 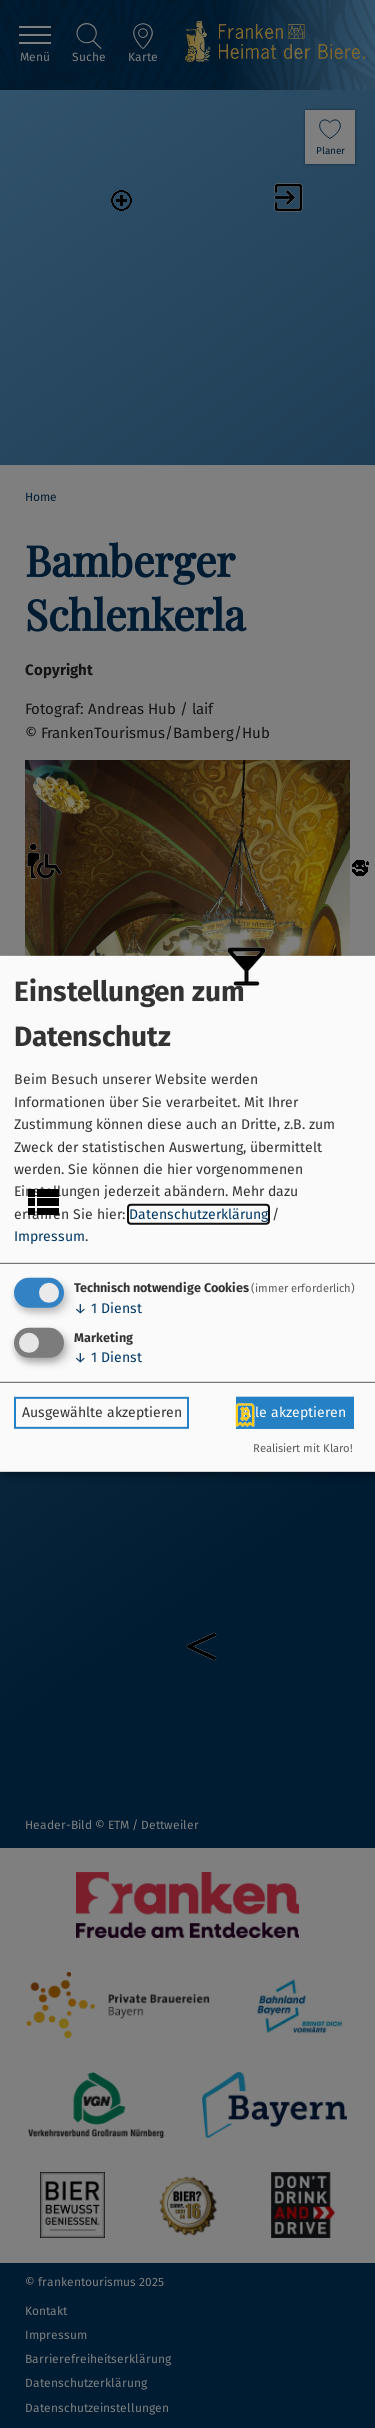 I want to click on report feeling unwell or sick, so click(x=360, y=868).